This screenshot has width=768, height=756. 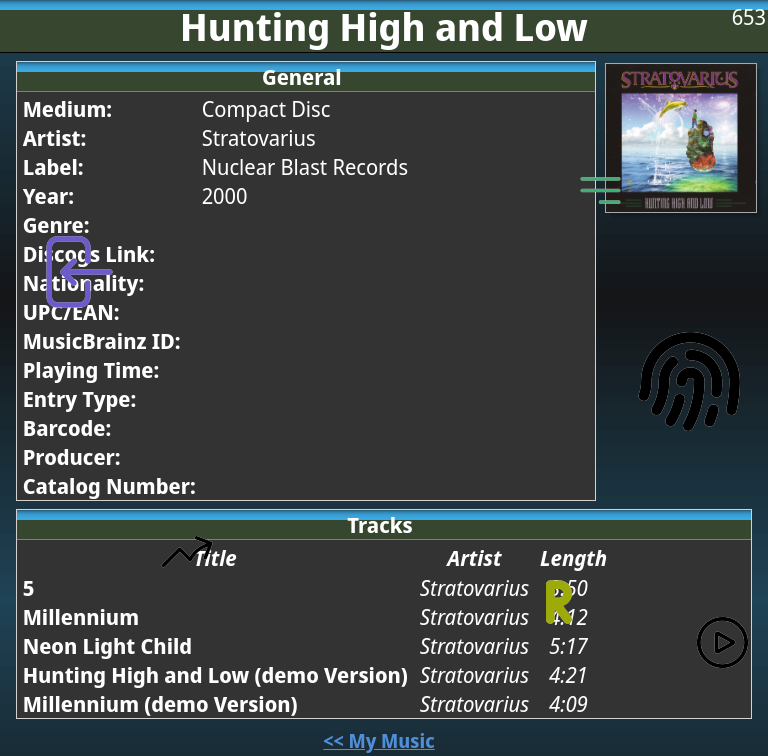 What do you see at coordinates (74, 272) in the screenshot?
I see `log out of your account` at bounding box center [74, 272].